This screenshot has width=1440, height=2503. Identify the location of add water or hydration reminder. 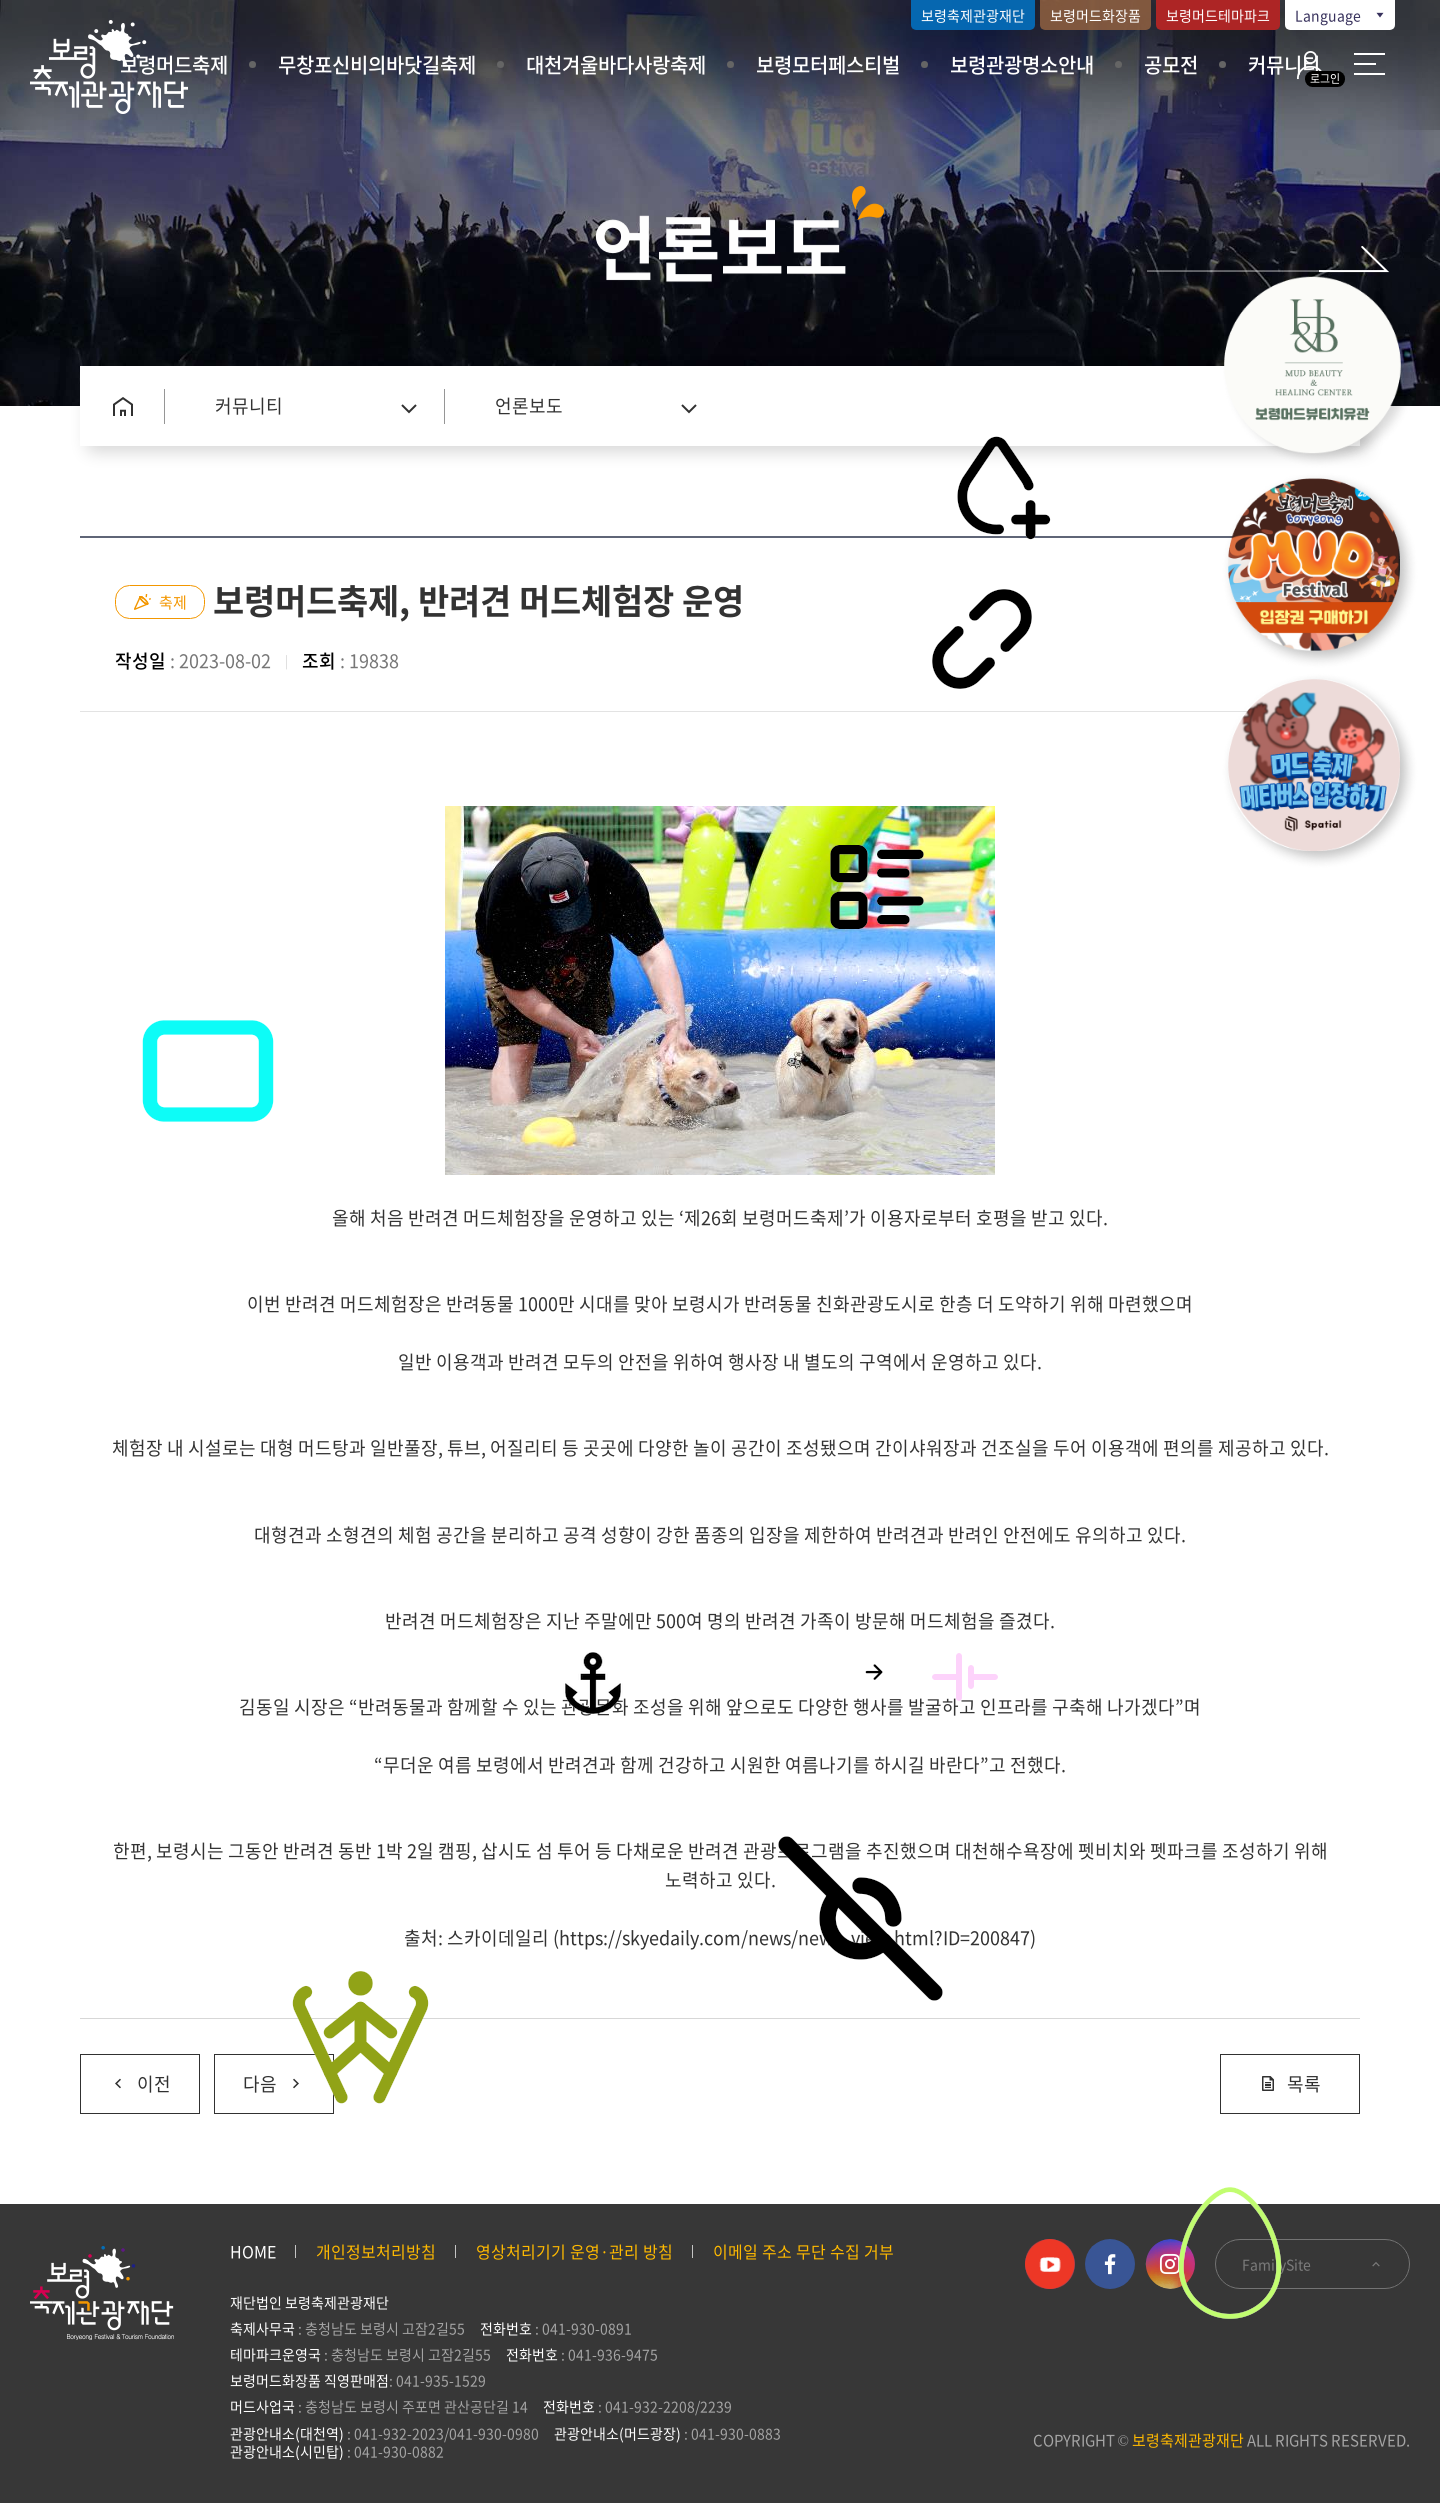
(996, 485).